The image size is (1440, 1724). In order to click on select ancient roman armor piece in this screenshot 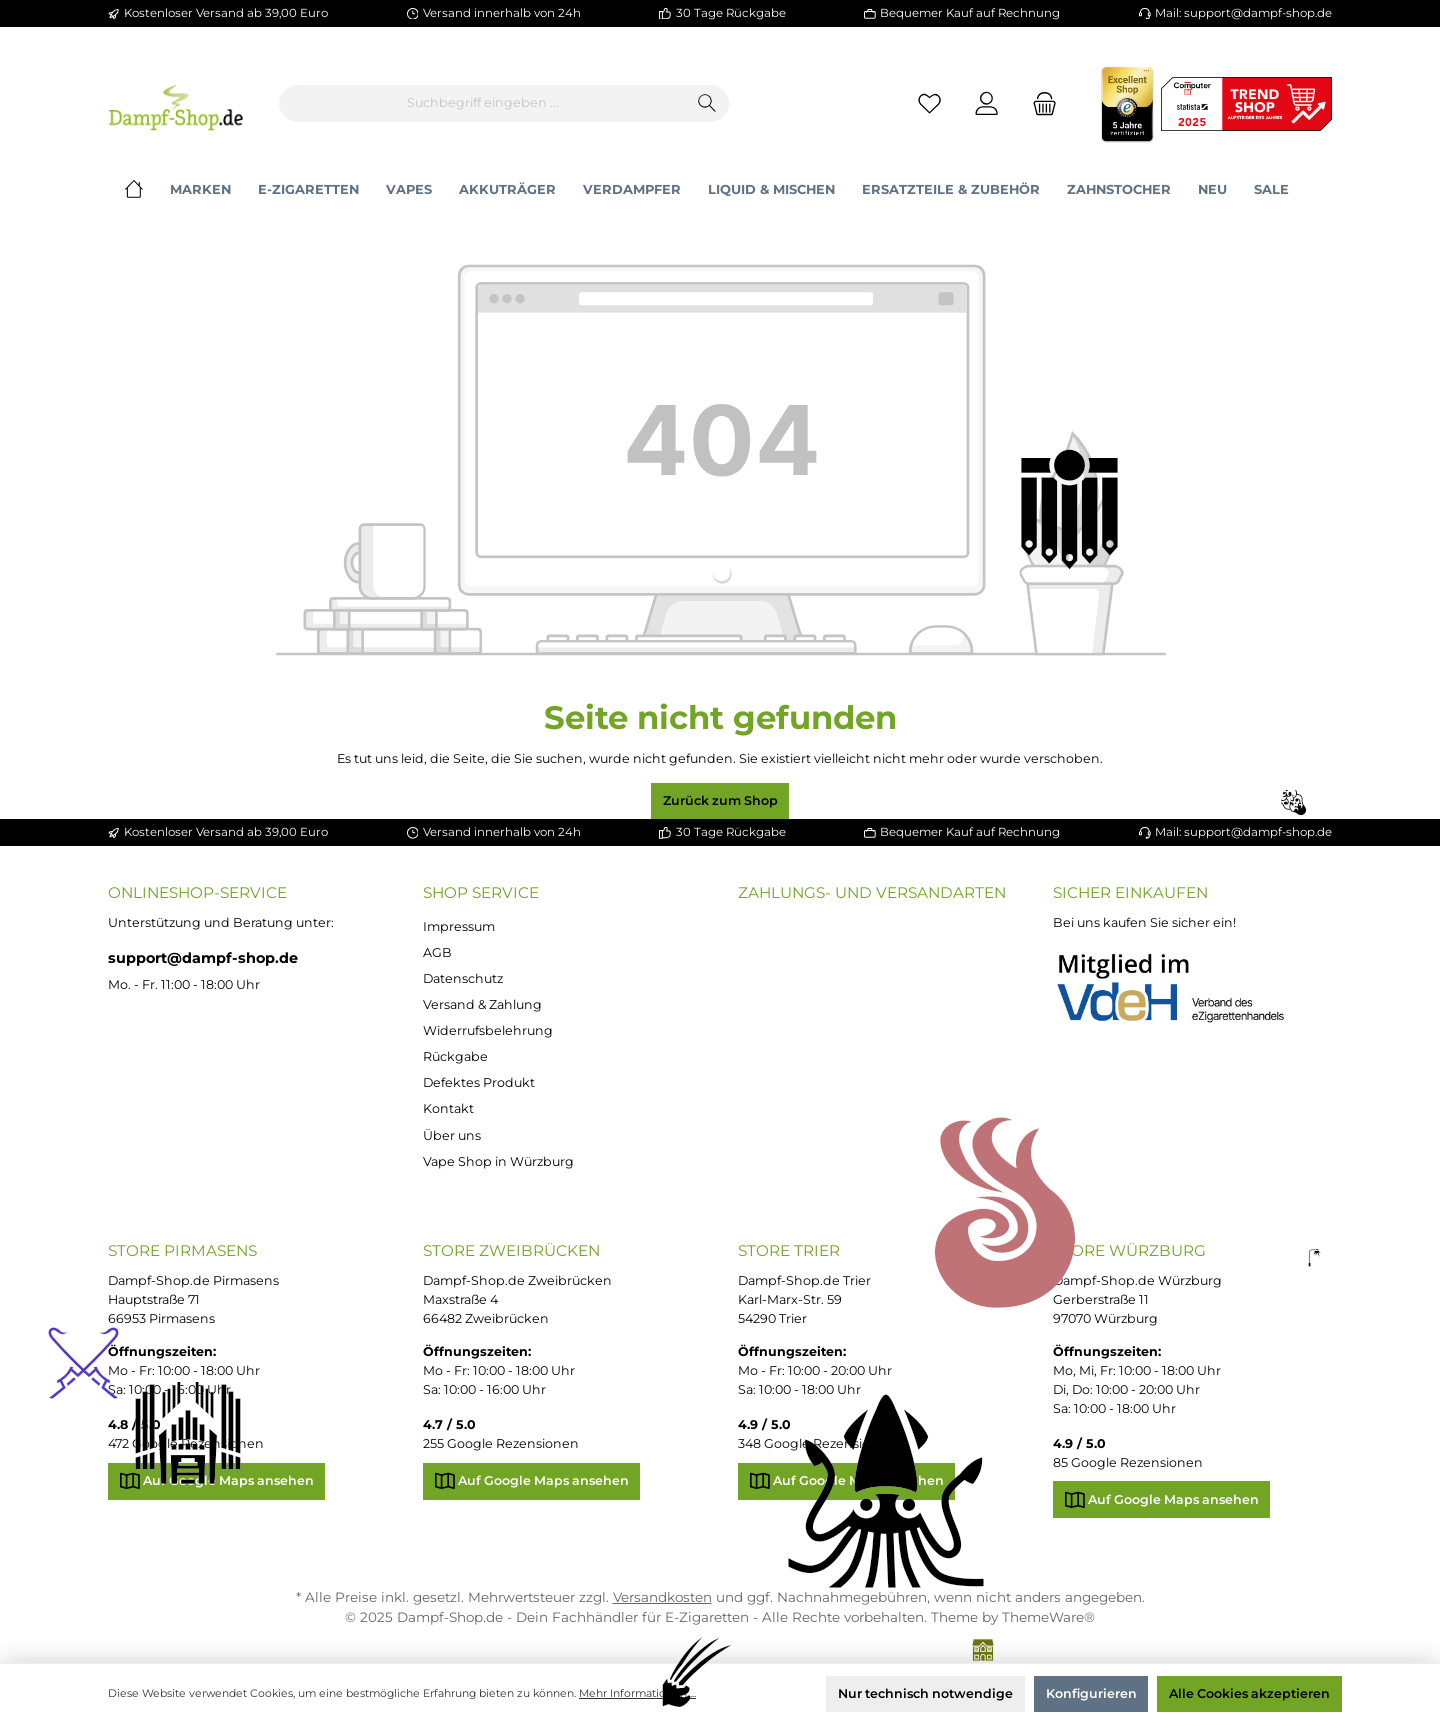, I will do `click(1069, 509)`.